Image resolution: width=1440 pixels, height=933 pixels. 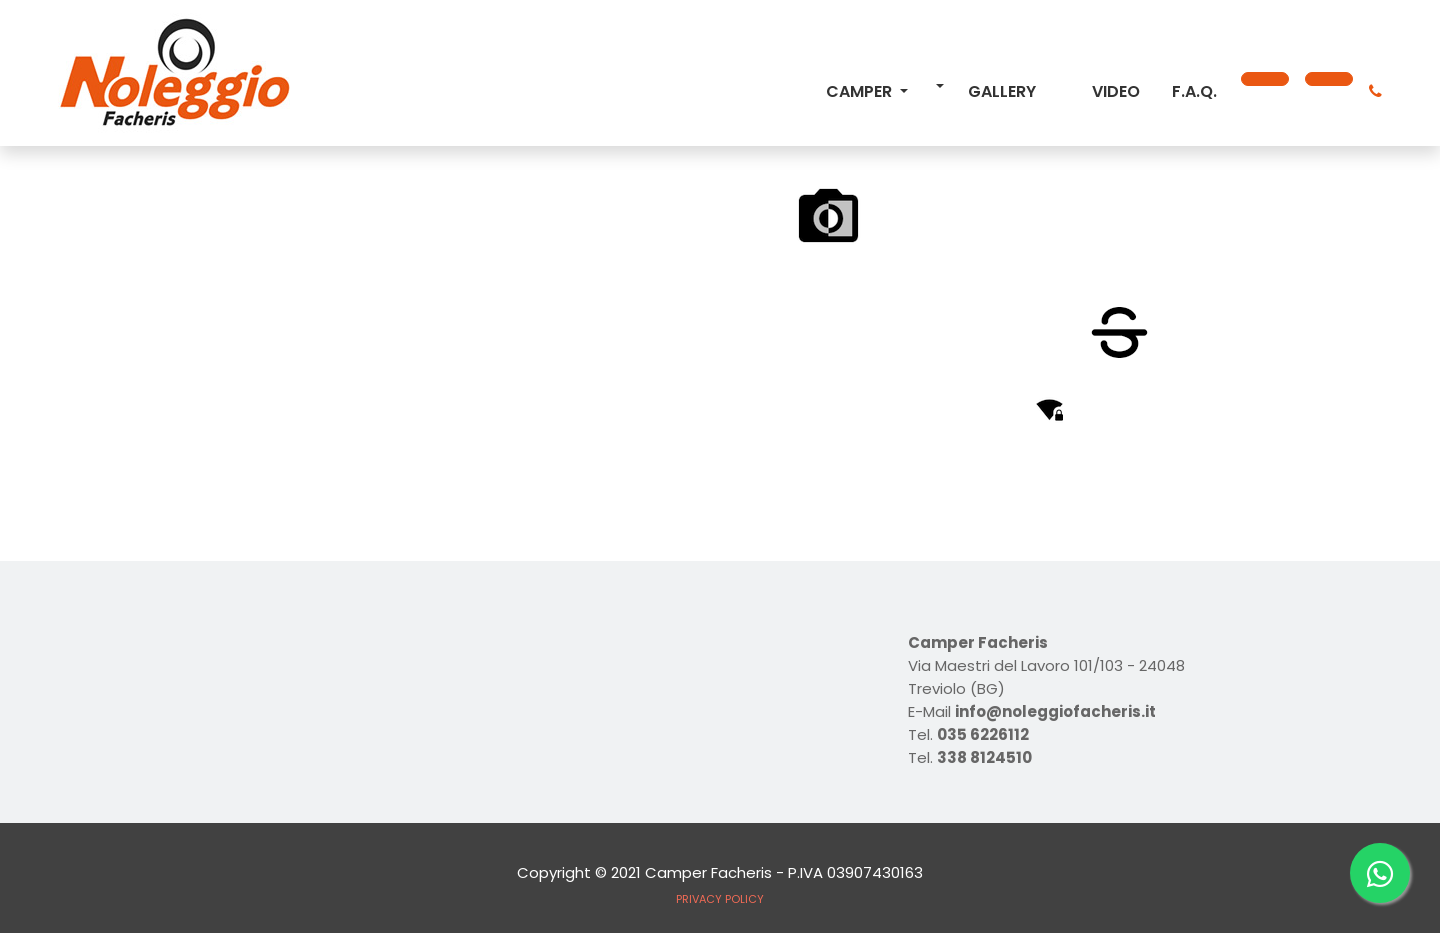 I want to click on apply black and white filter to photo, so click(x=828, y=215).